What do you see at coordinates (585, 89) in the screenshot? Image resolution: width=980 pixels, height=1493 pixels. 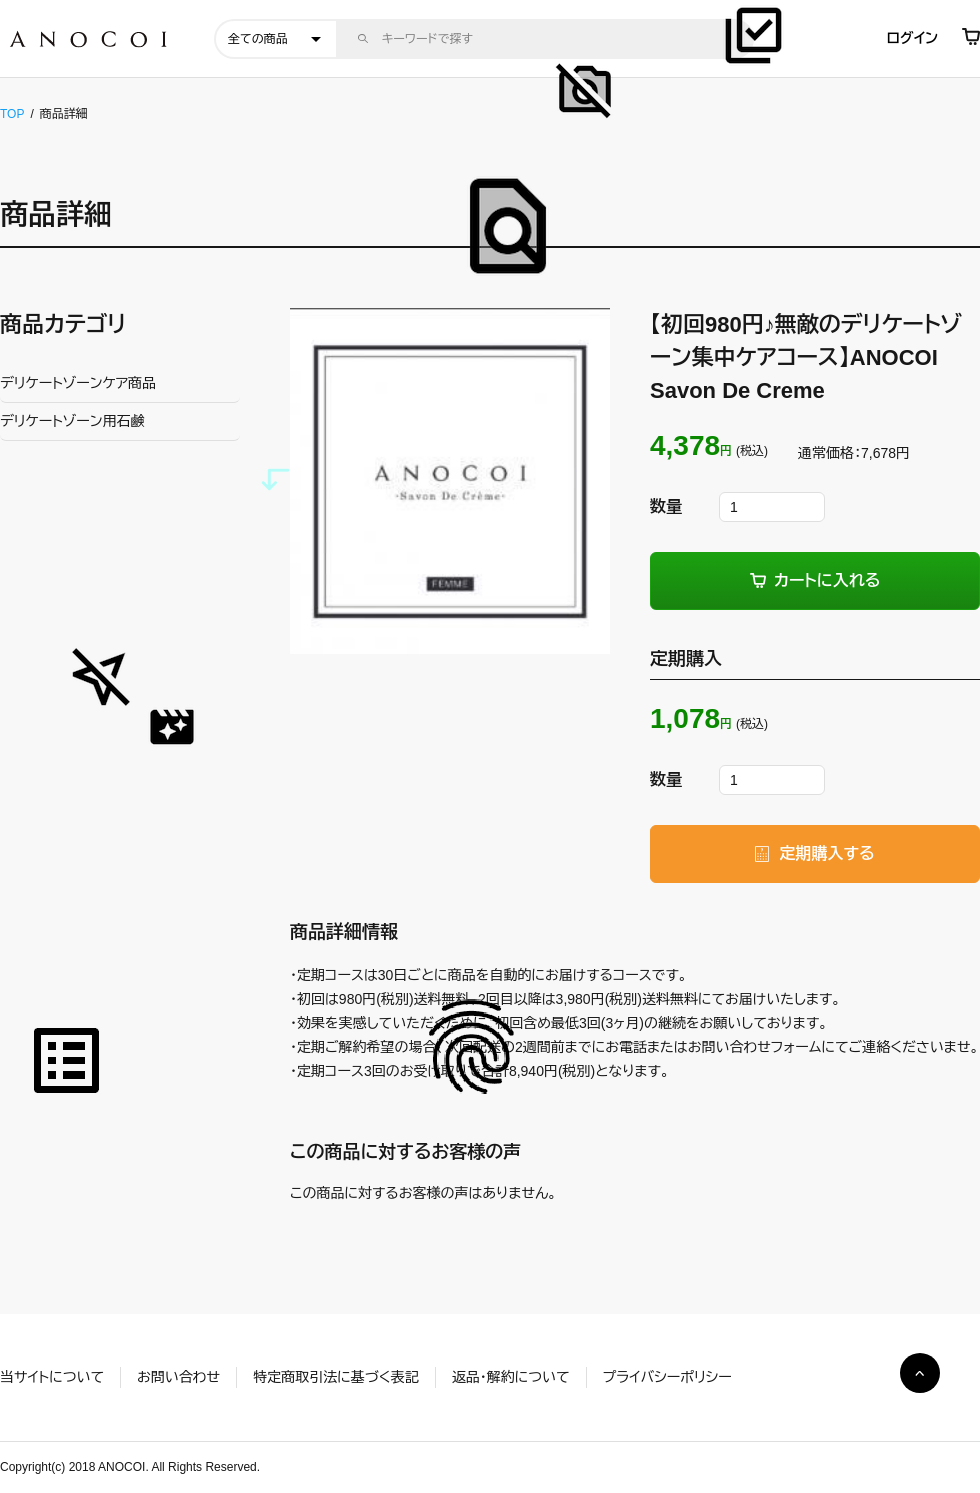 I see `photography not allowed in this area` at bounding box center [585, 89].